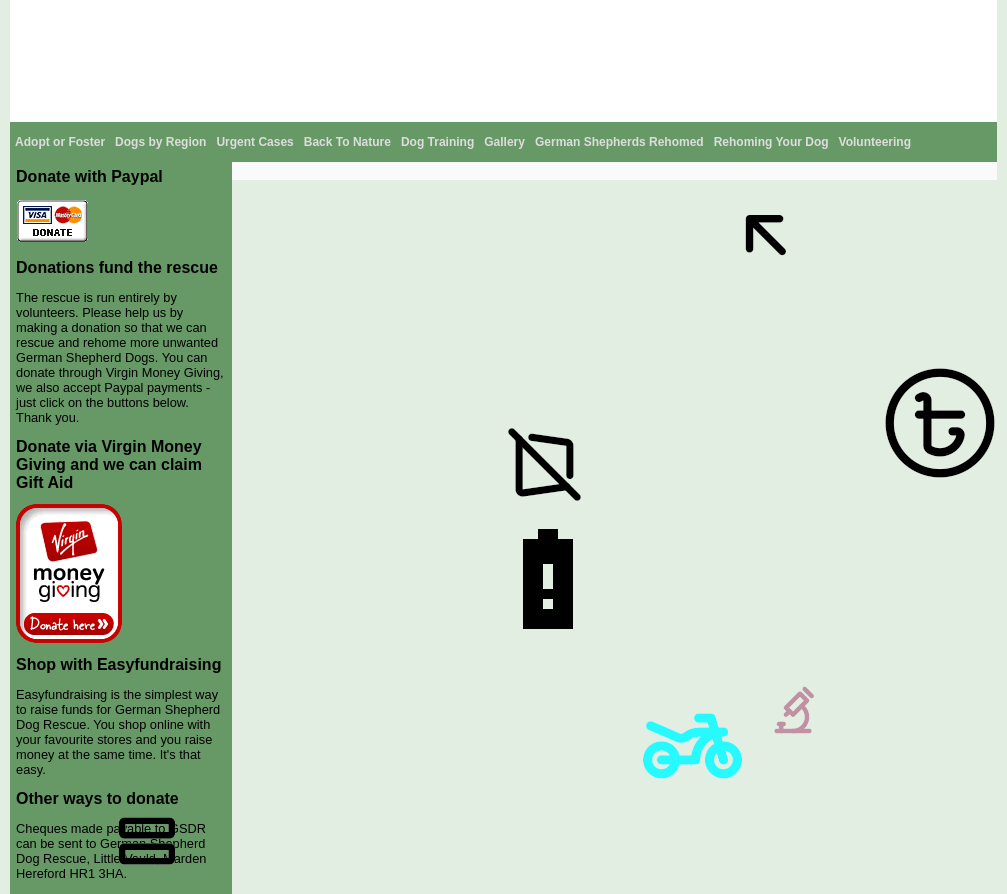  Describe the element at coordinates (793, 710) in the screenshot. I see `access scientific or research tools` at that location.